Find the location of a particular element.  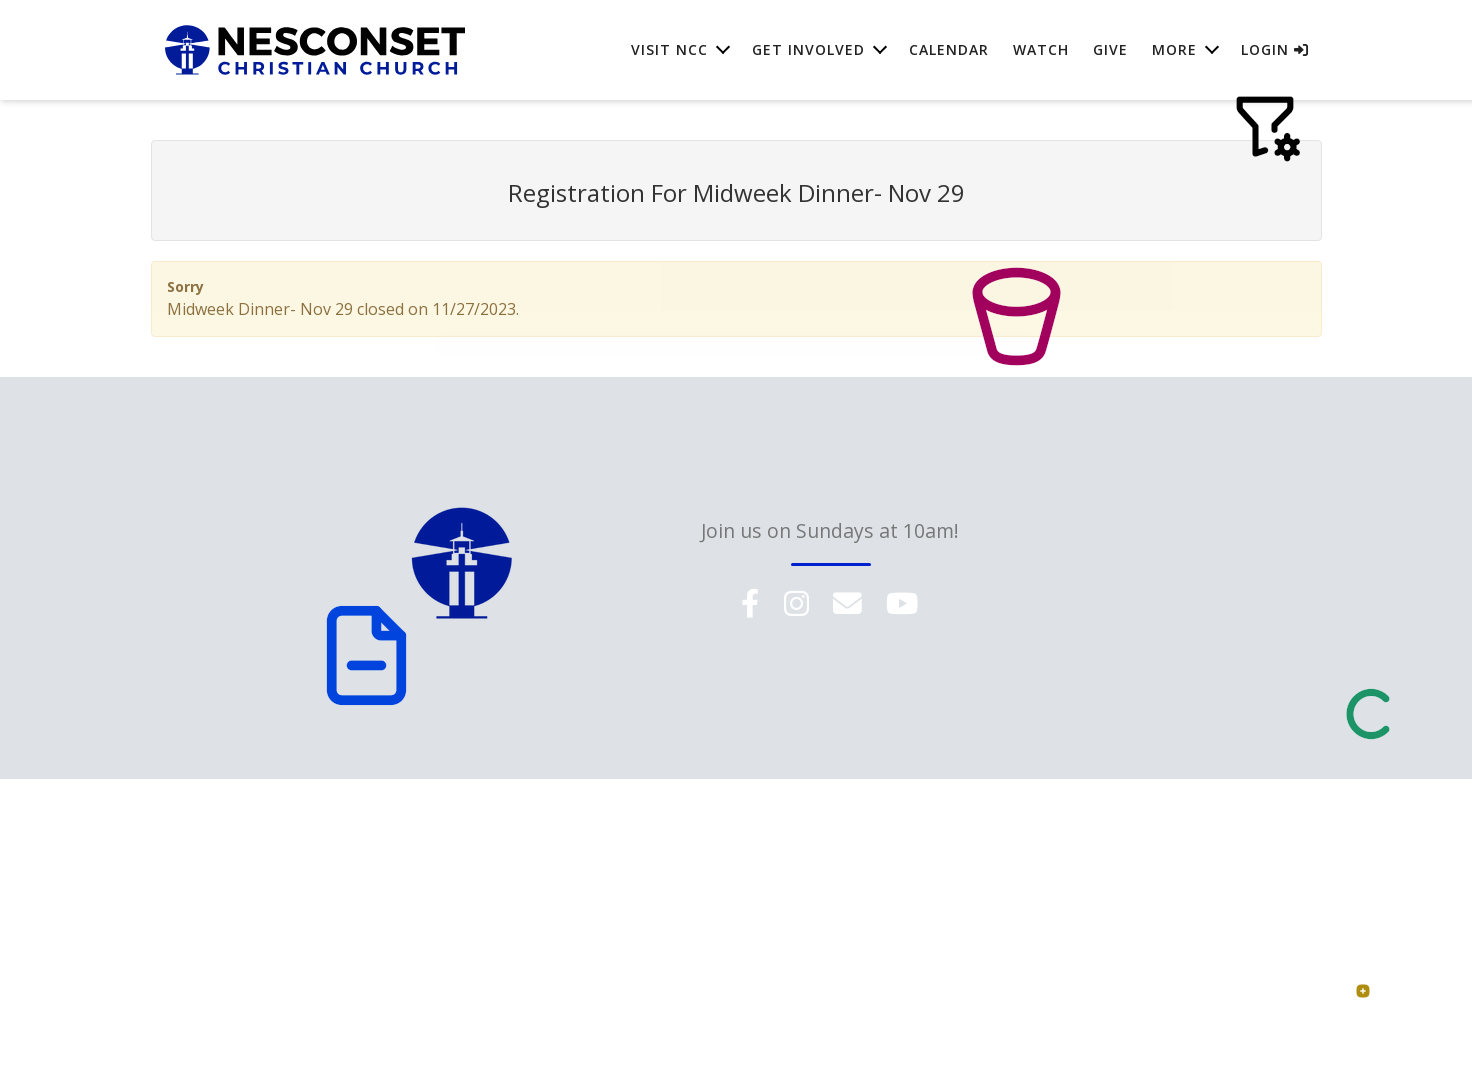

add a new item is located at coordinates (1363, 991).